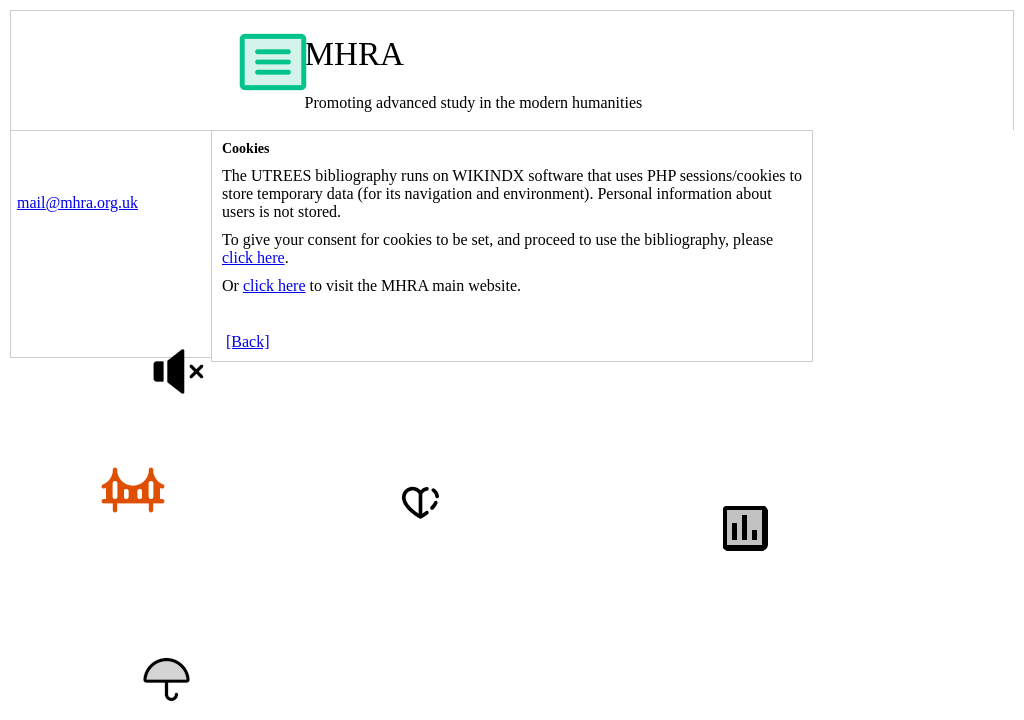 The image size is (1024, 720). What do you see at coordinates (177, 371) in the screenshot?
I see `mute audio` at bounding box center [177, 371].